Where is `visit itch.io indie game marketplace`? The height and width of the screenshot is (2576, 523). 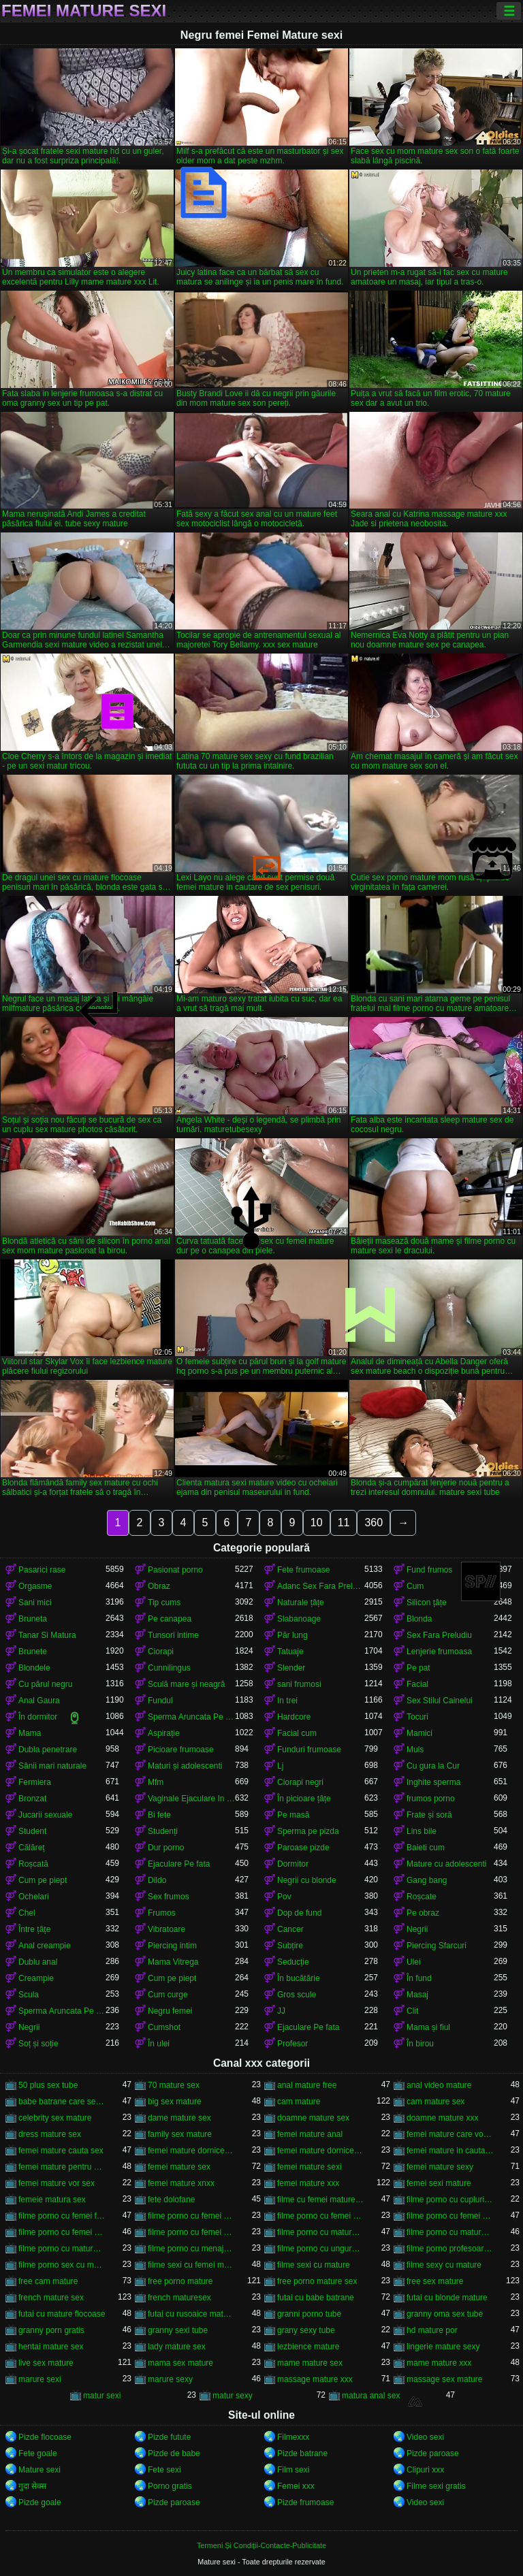 visit itch.io indie game marketplace is located at coordinates (492, 858).